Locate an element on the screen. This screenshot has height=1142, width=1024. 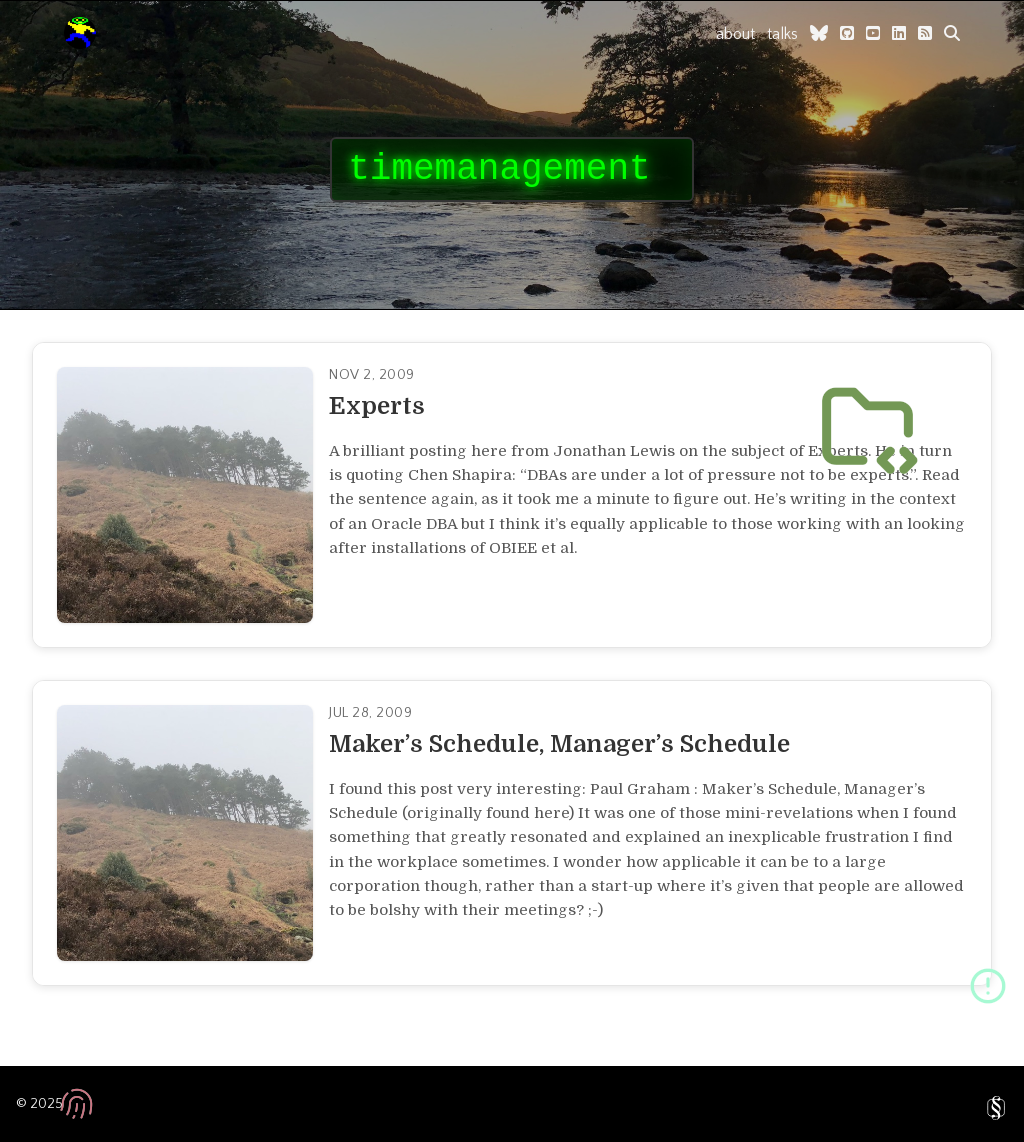
indicates a warning or alert requiring attention is located at coordinates (988, 986).